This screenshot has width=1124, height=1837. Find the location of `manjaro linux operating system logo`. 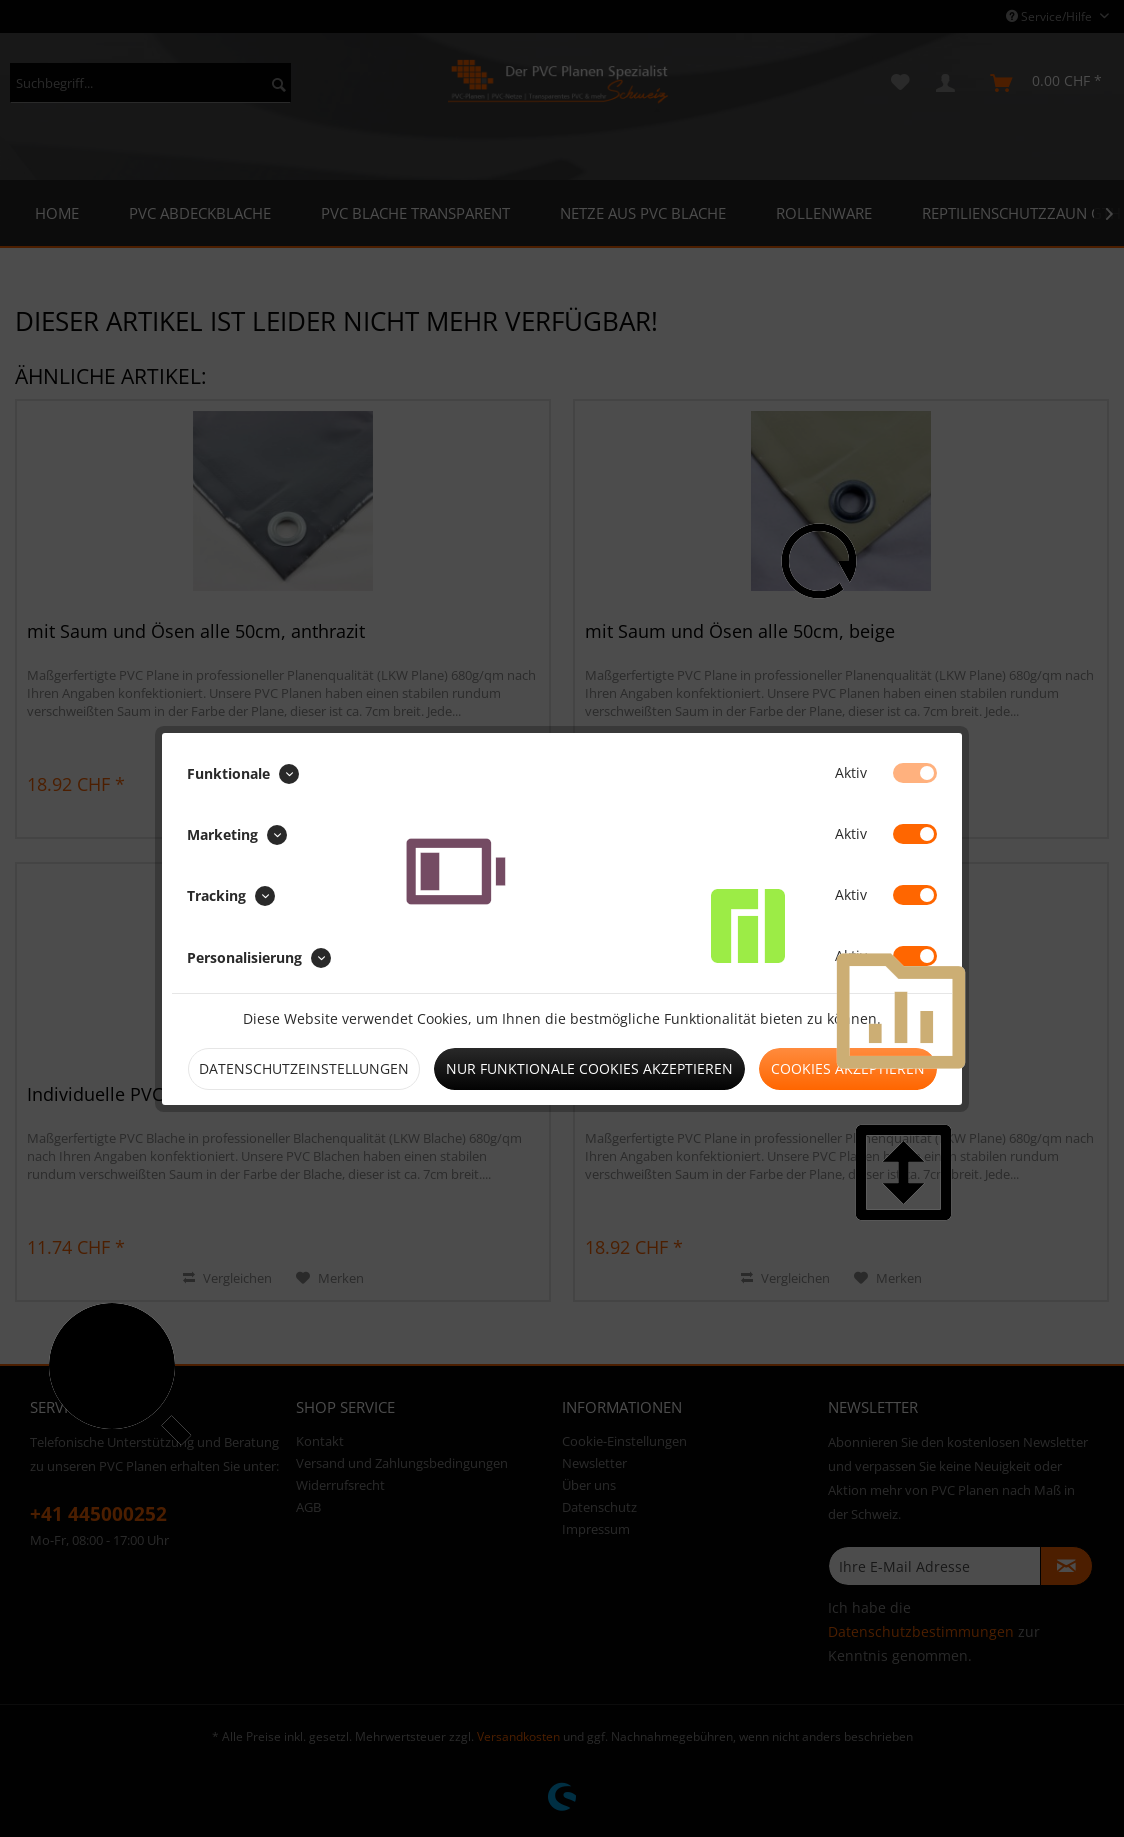

manjaro linux operating system logo is located at coordinates (748, 926).